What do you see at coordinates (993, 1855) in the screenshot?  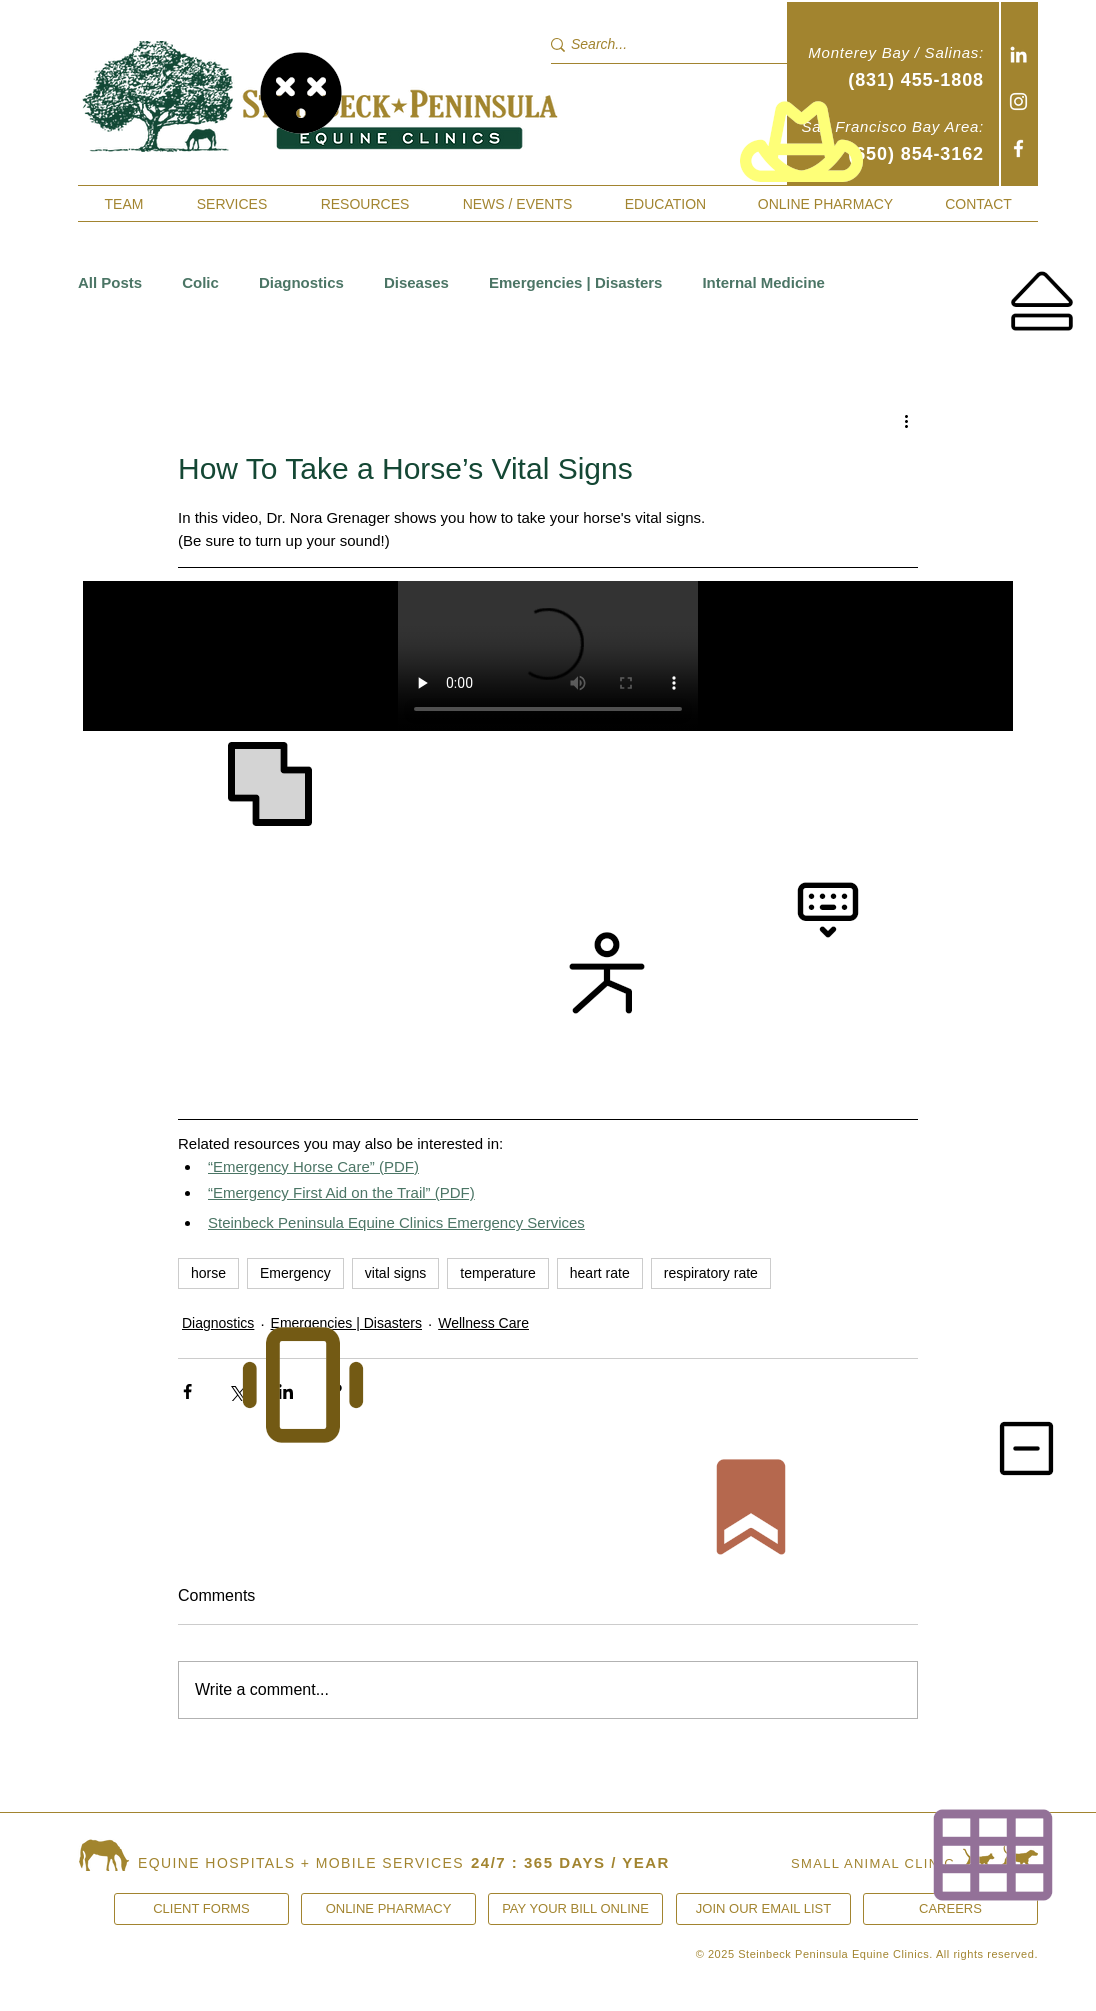 I see `view all apps or menu options` at bounding box center [993, 1855].